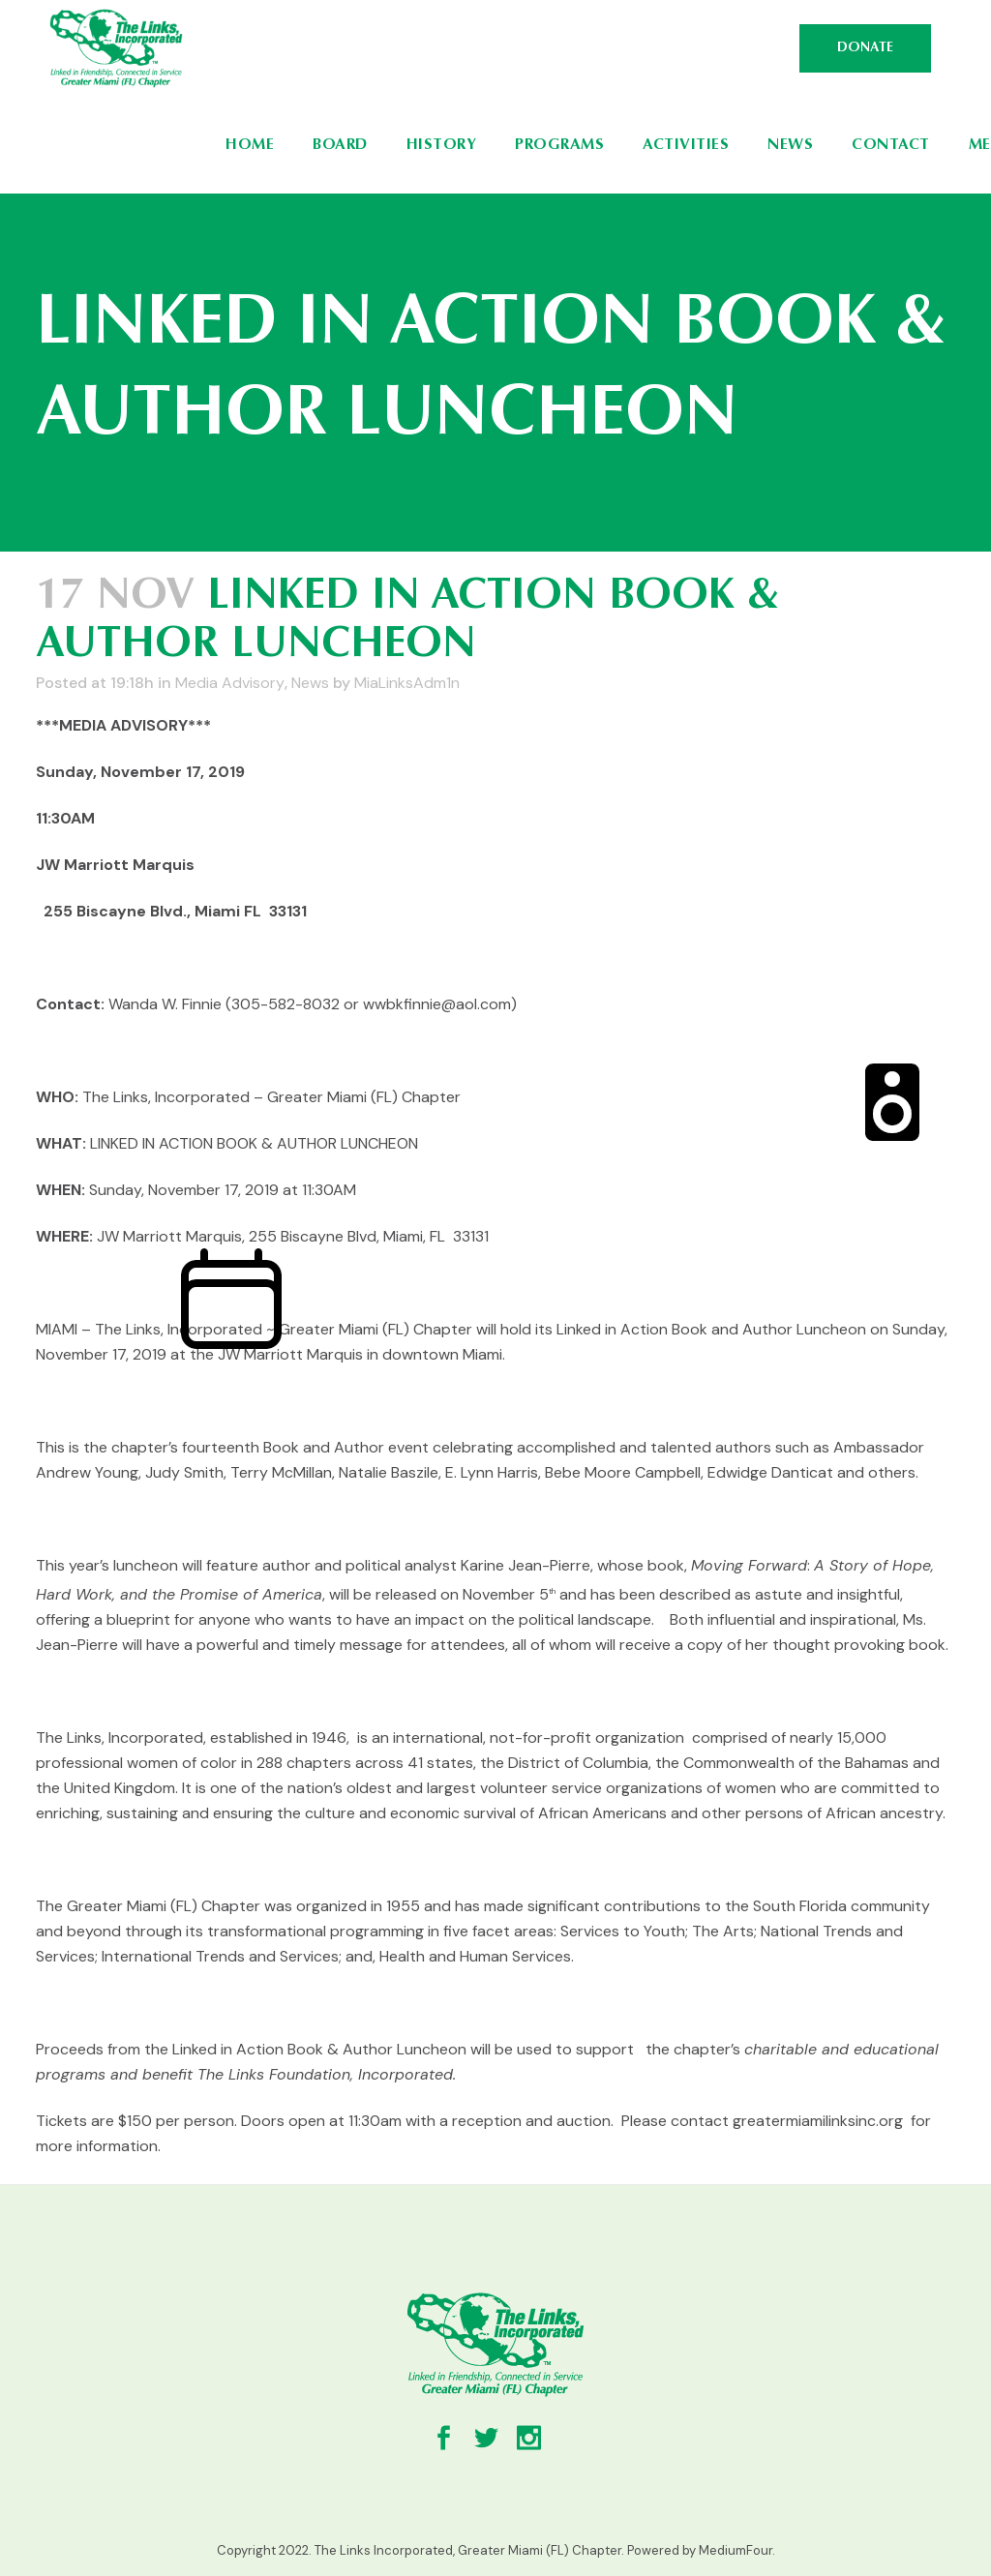 Image resolution: width=991 pixels, height=2576 pixels. I want to click on adjust speaker or audio output settings, so click(892, 1102).